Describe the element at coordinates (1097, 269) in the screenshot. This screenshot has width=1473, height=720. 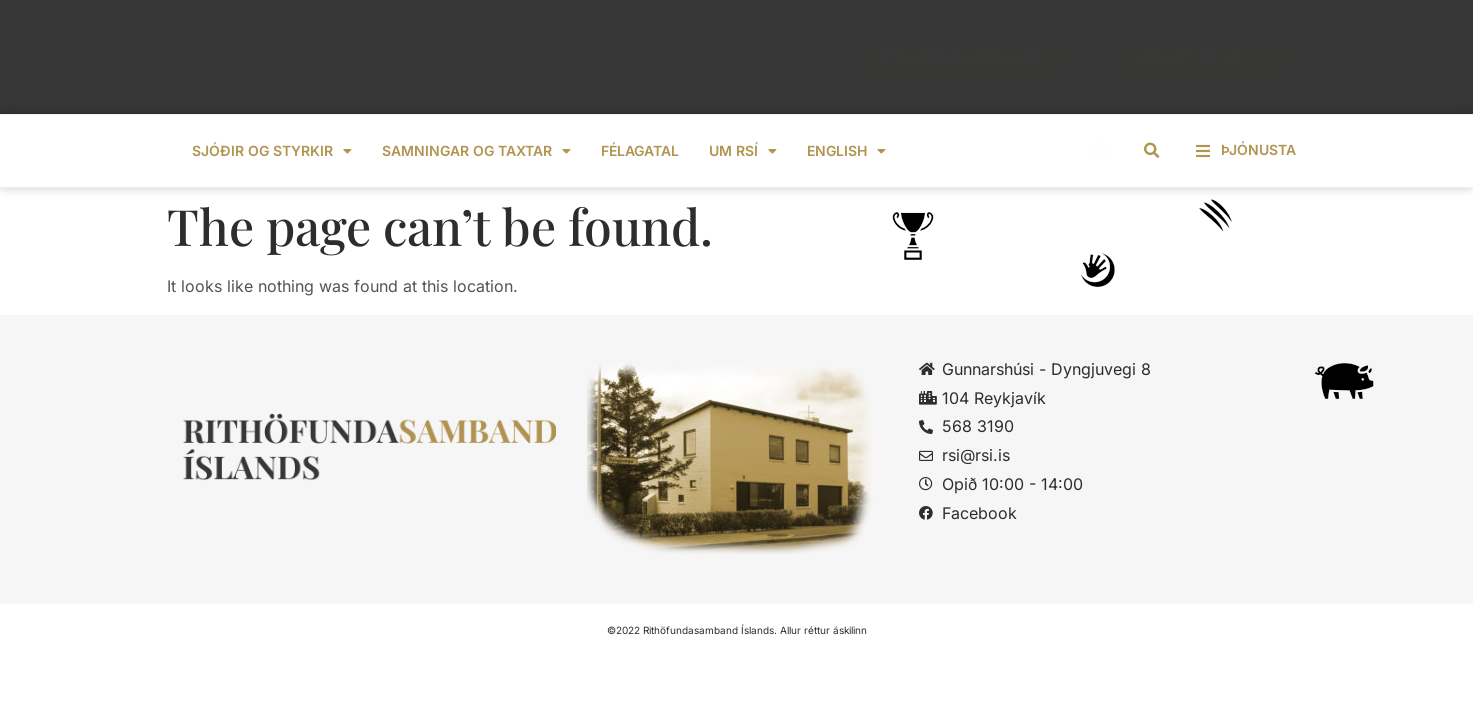
I see `slap or hit action in a game` at that location.